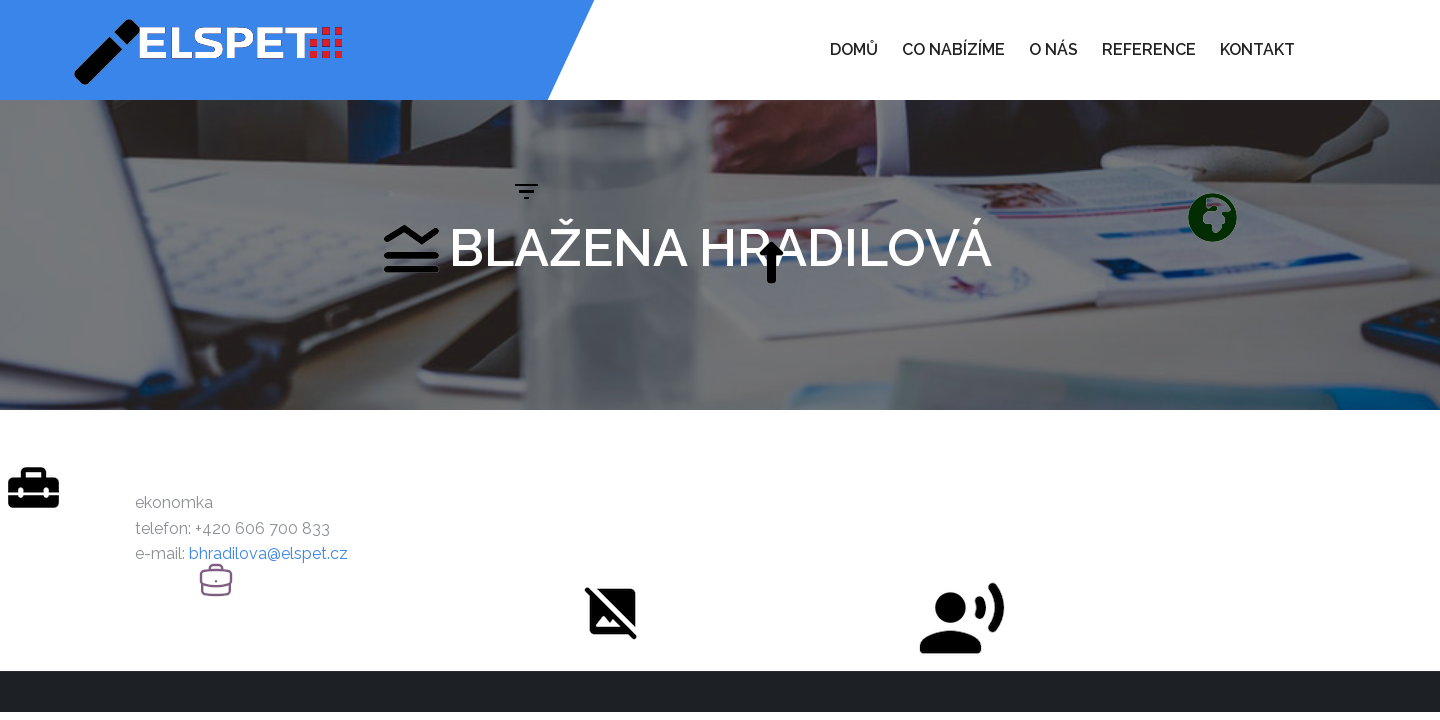  What do you see at coordinates (962, 619) in the screenshot?
I see `activate voice recording or dictation` at bounding box center [962, 619].